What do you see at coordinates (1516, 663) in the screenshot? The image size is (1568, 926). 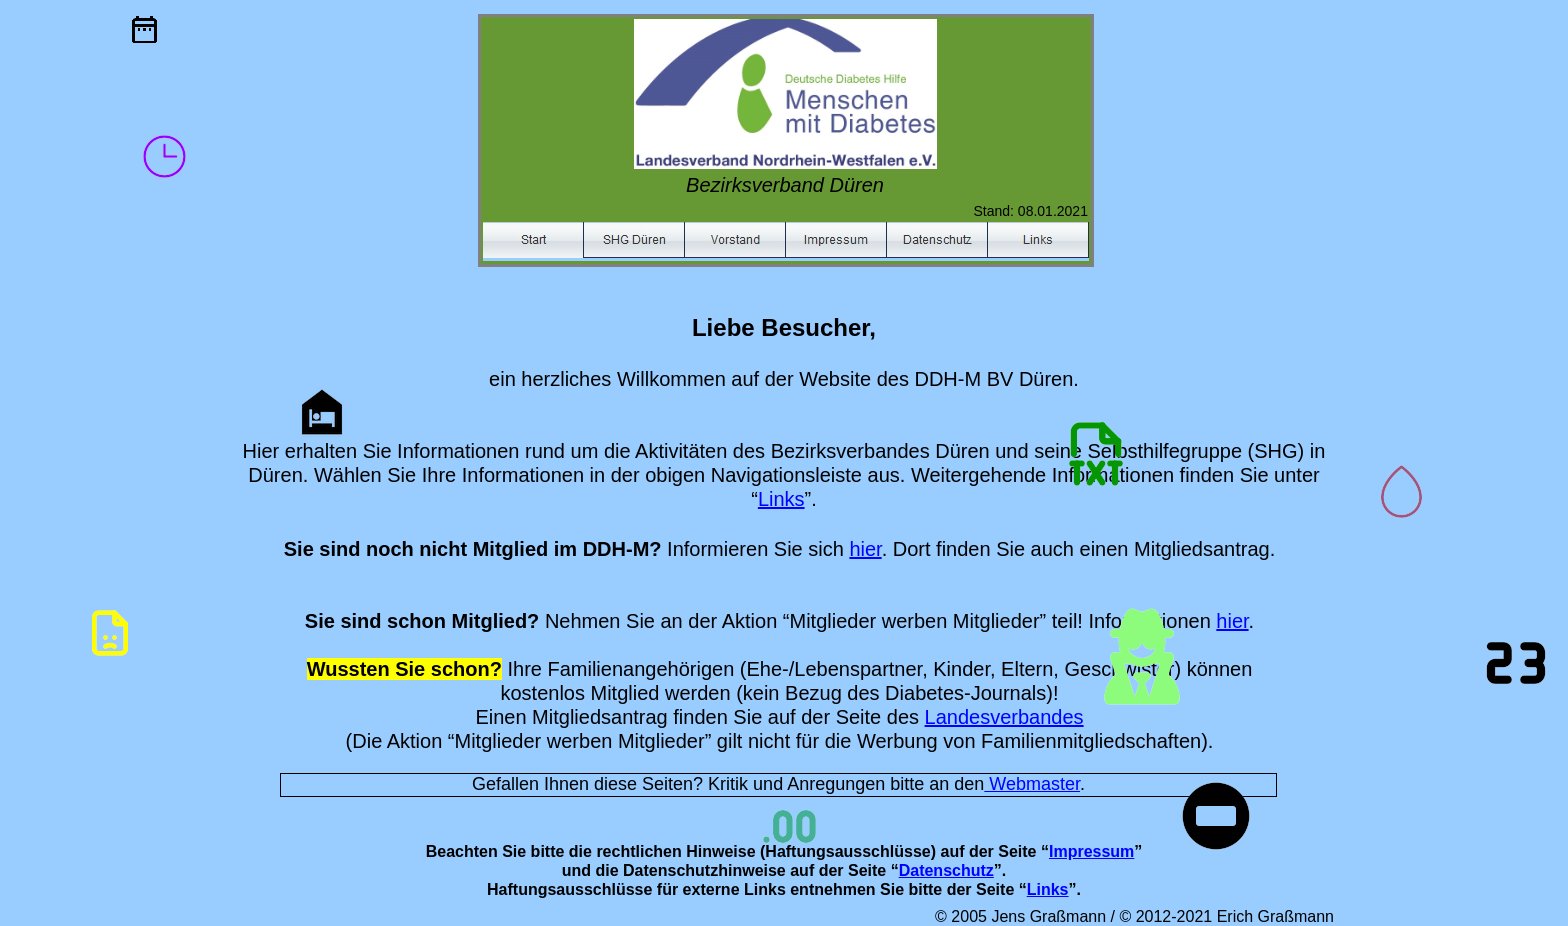 I see `displays the number 23 as a badge or label` at bounding box center [1516, 663].